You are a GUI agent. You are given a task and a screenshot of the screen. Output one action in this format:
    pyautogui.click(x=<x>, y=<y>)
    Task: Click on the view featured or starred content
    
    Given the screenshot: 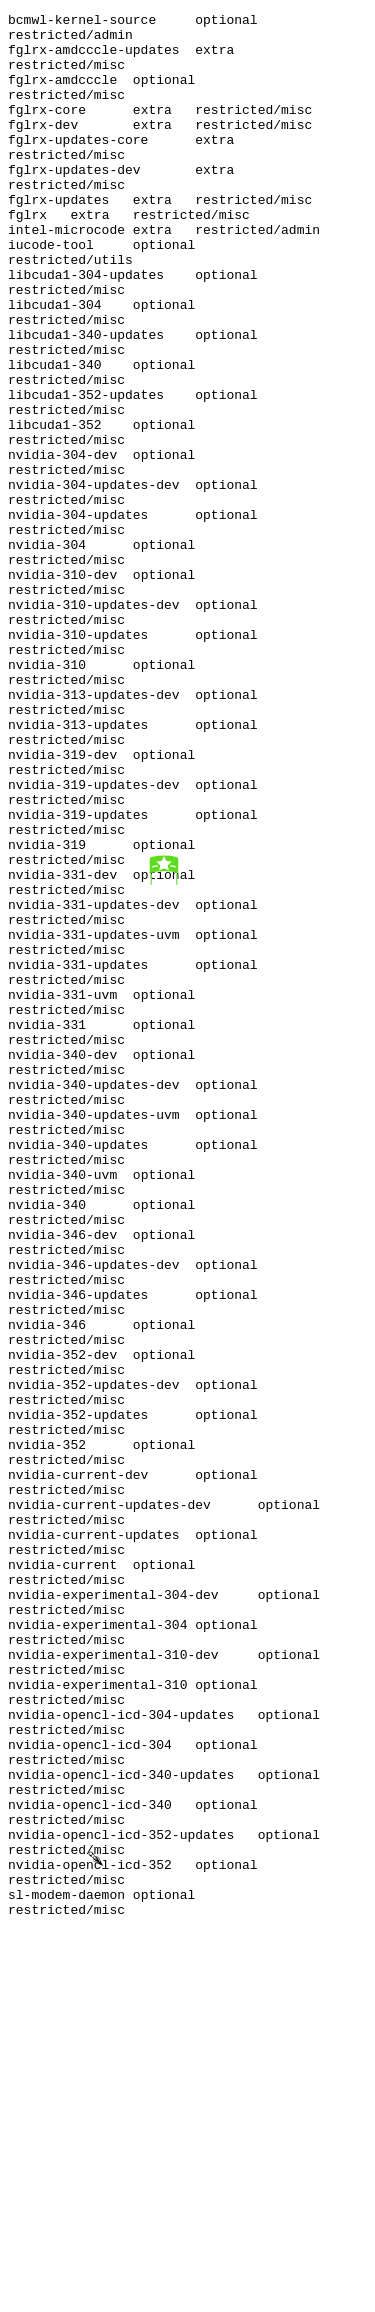 What is the action you would take?
    pyautogui.click(x=164, y=870)
    